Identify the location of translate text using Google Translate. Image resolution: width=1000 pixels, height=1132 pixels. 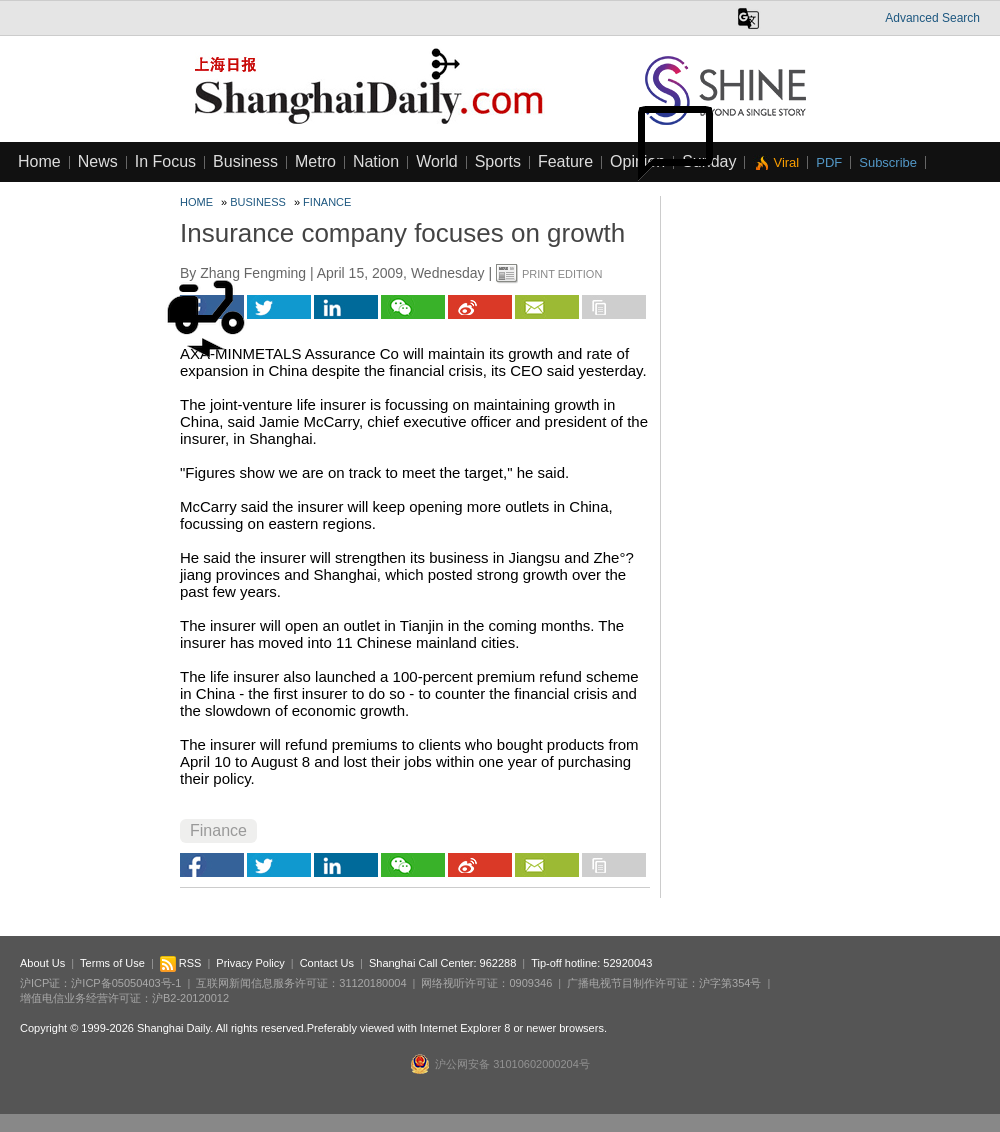
(748, 18).